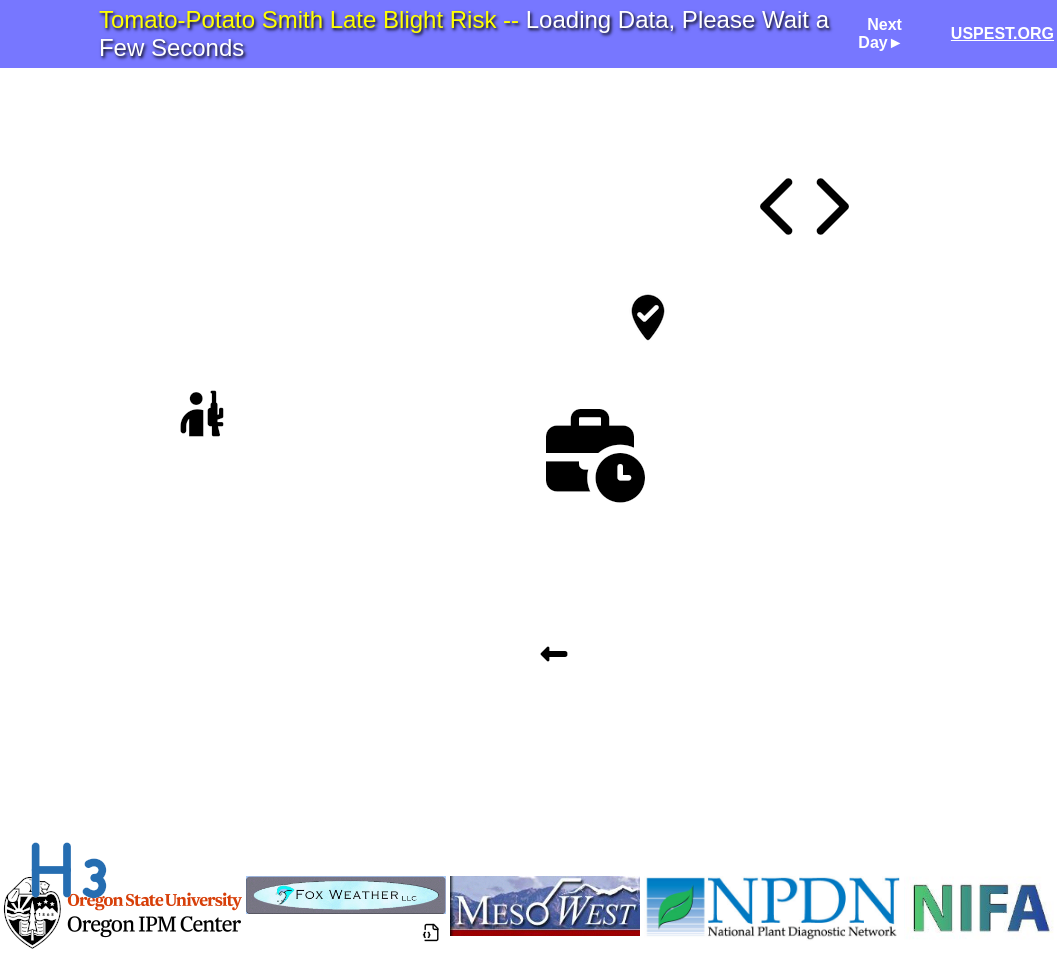 The image size is (1057, 970). I want to click on view work hours or time tracking, so click(590, 453).